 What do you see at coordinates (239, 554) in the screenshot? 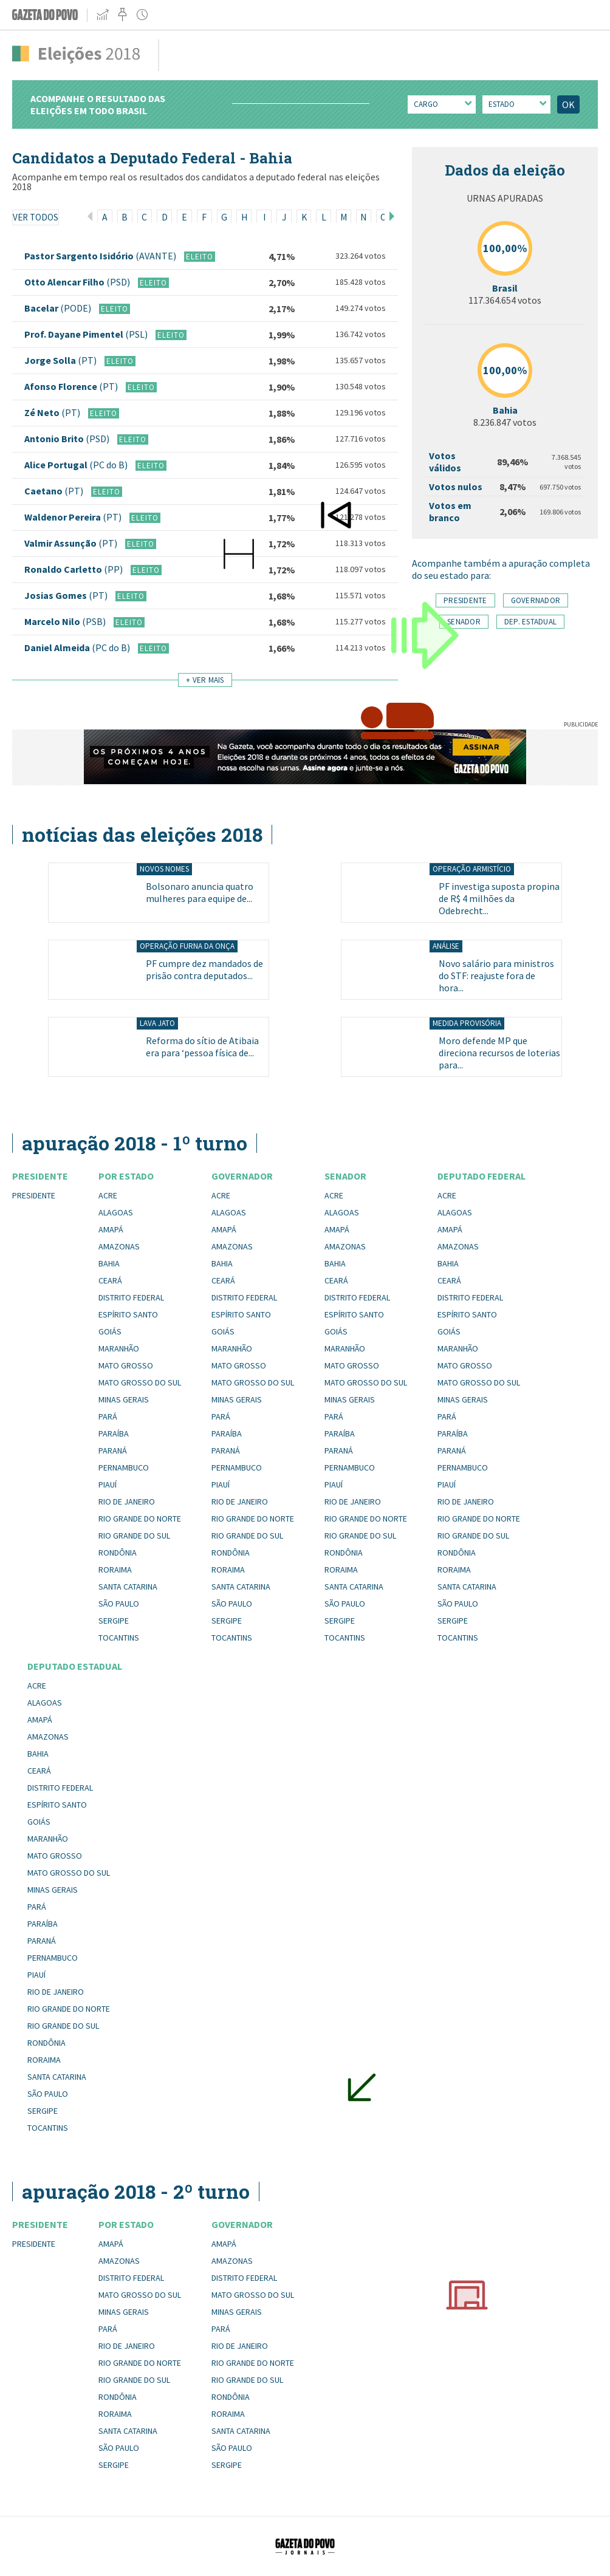
I see `format text as a heading` at bounding box center [239, 554].